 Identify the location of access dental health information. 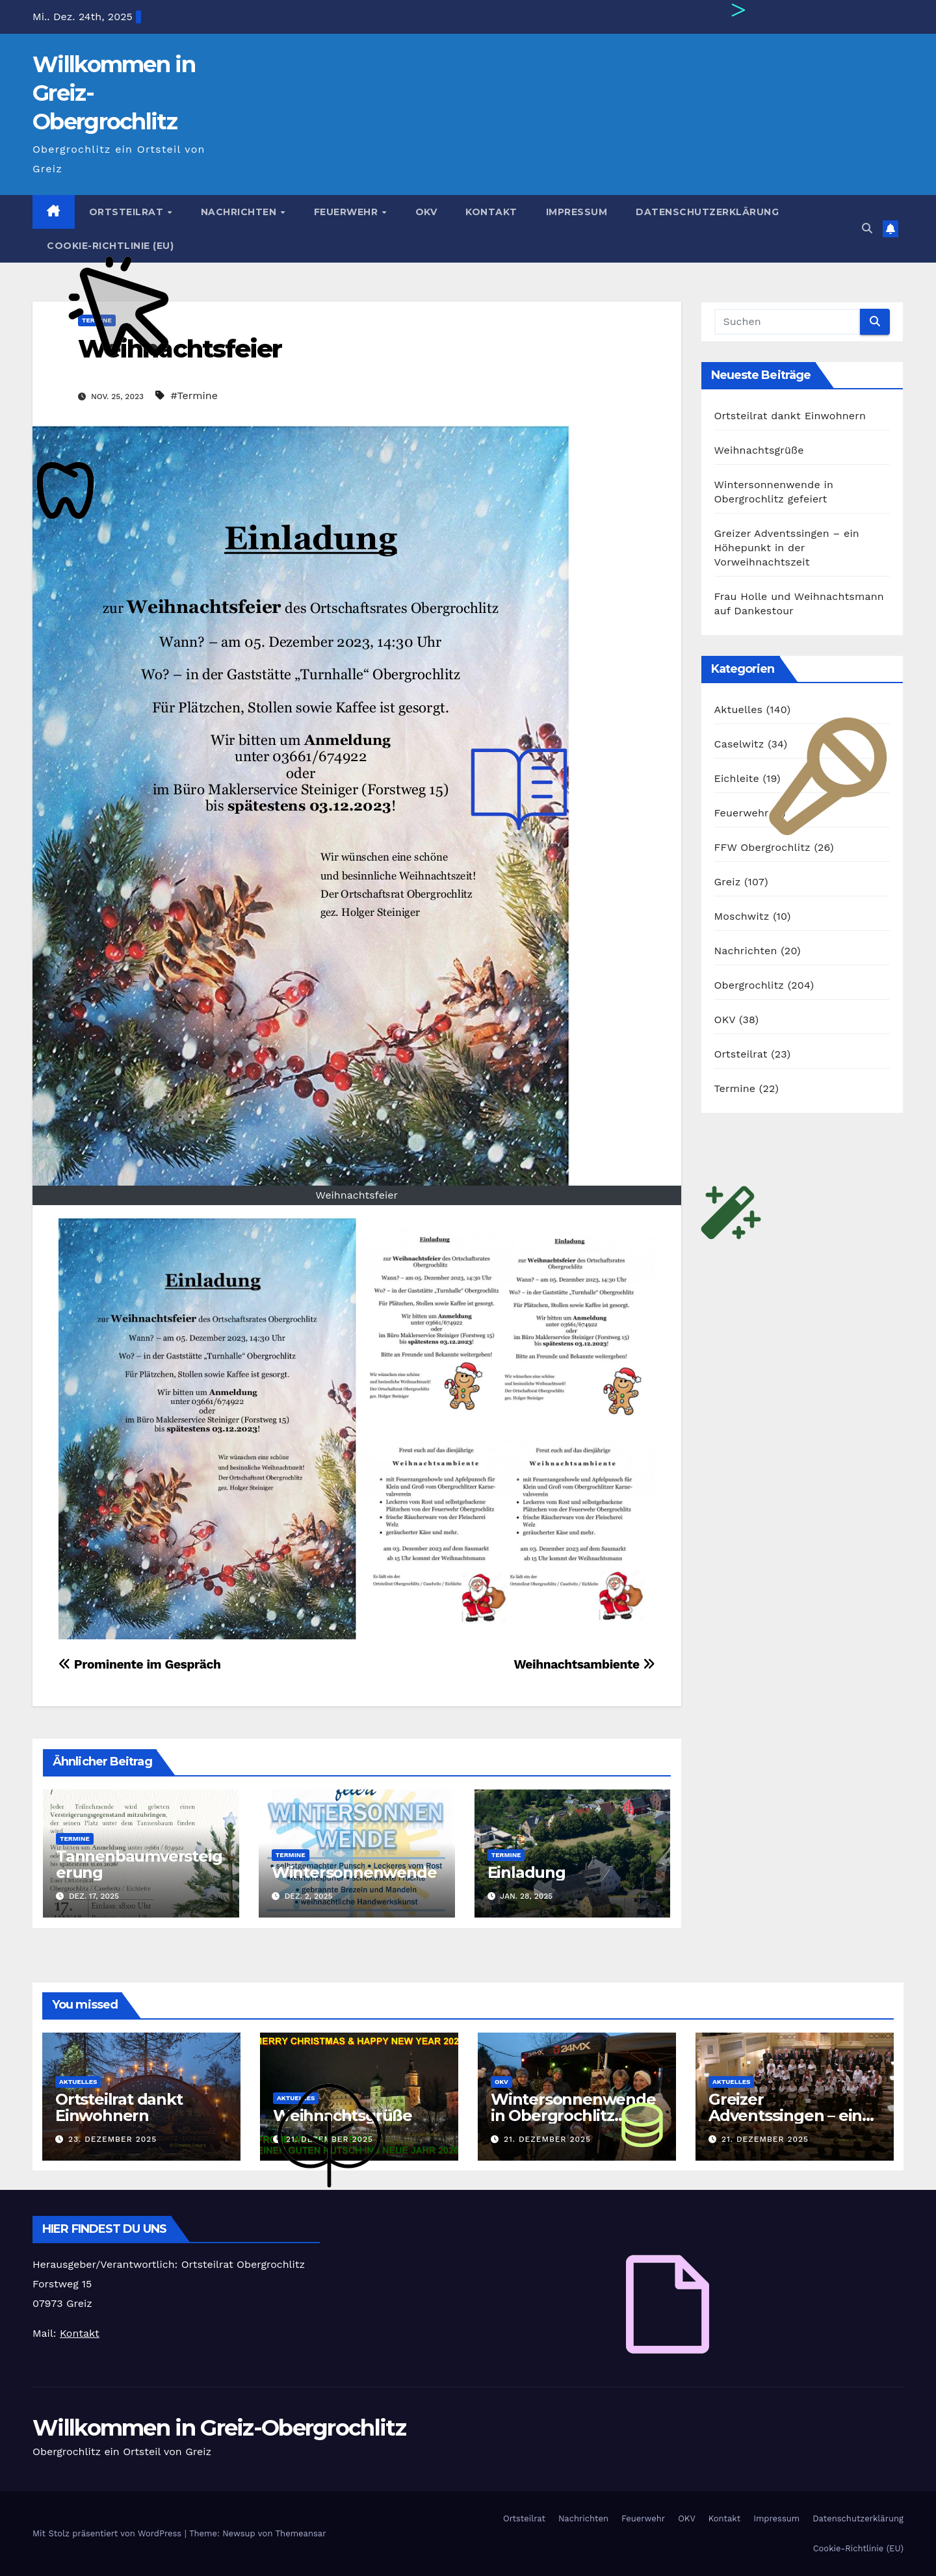
(65, 490).